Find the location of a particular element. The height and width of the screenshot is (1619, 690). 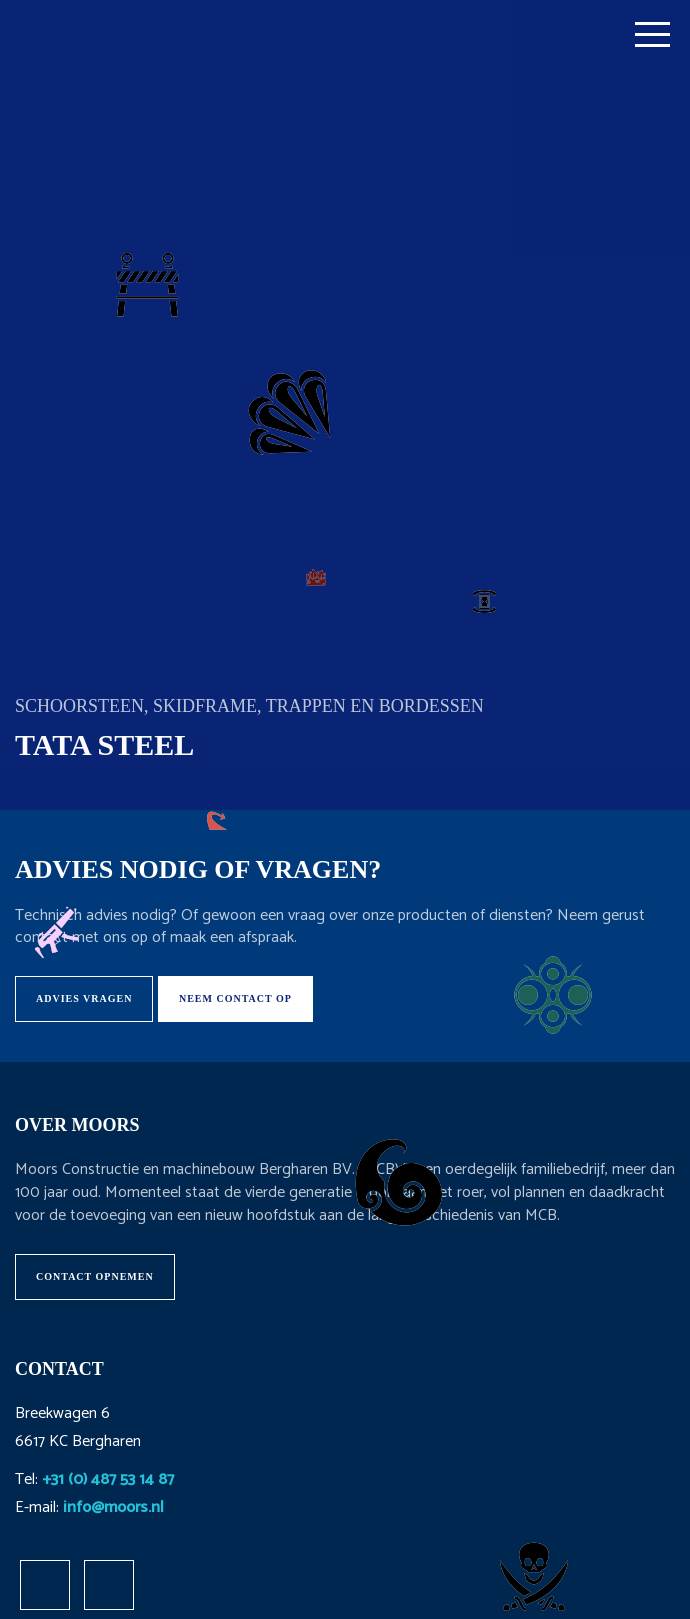

decorative abstract shape or pattern element is located at coordinates (553, 995).